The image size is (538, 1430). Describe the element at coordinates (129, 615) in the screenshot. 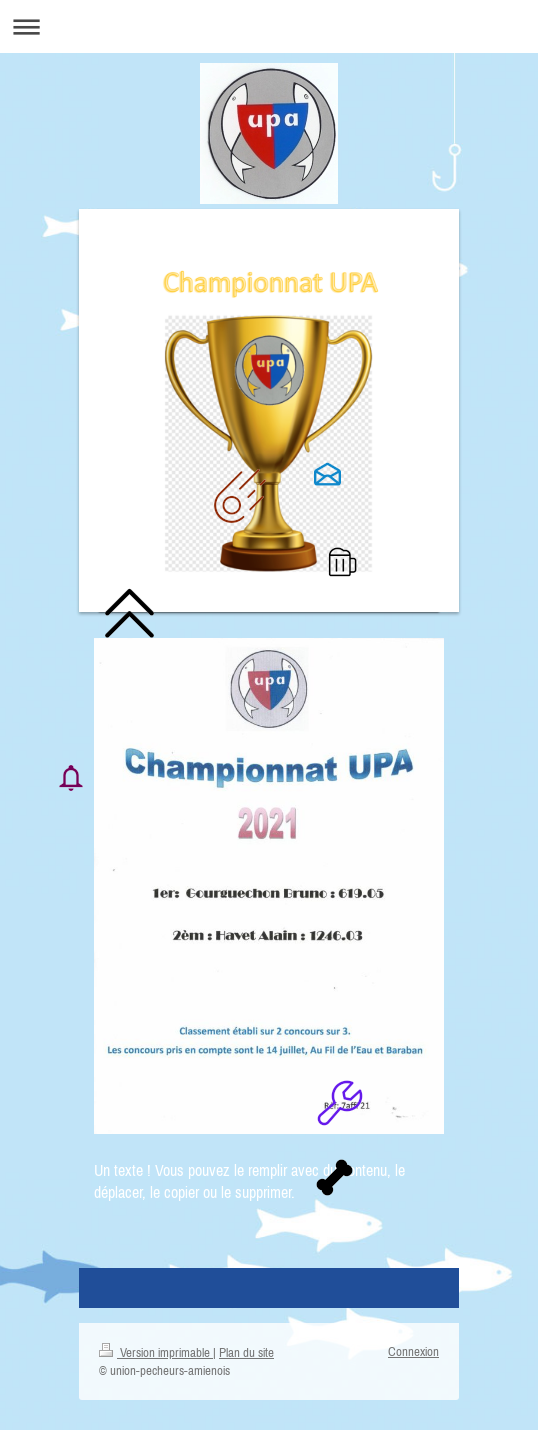

I see `scroll to top of page` at that location.